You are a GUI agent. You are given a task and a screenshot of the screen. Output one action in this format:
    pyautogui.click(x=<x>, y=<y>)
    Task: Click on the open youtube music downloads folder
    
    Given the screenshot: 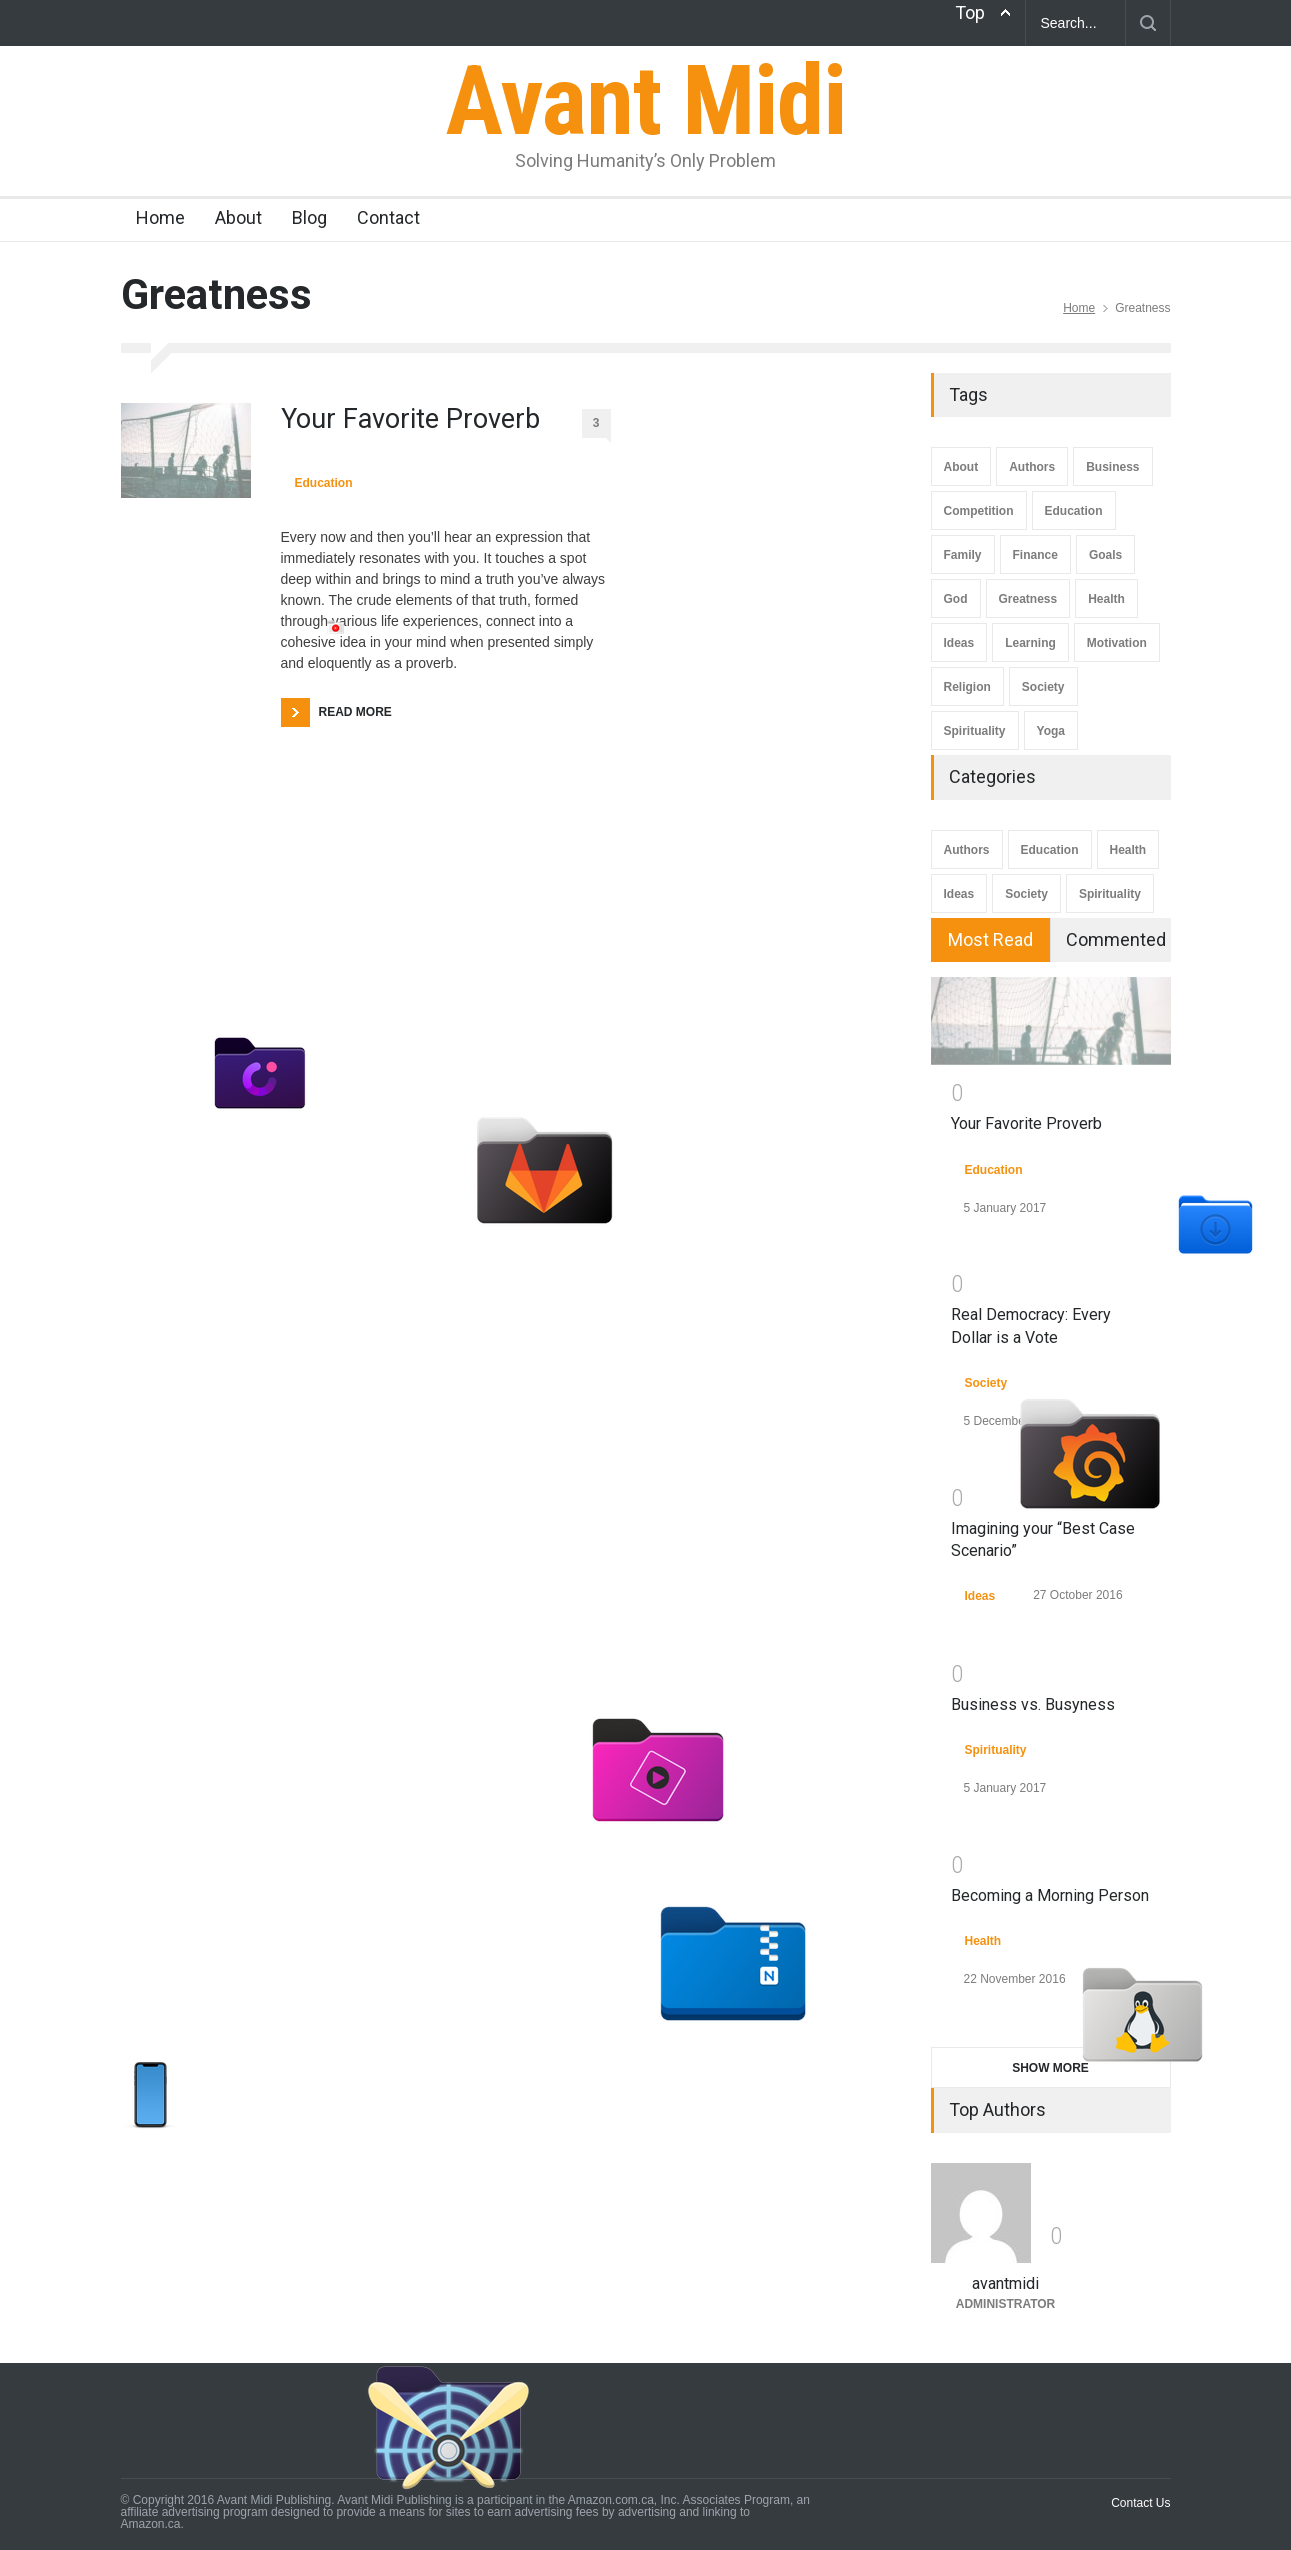 What is the action you would take?
    pyautogui.click(x=335, y=627)
    